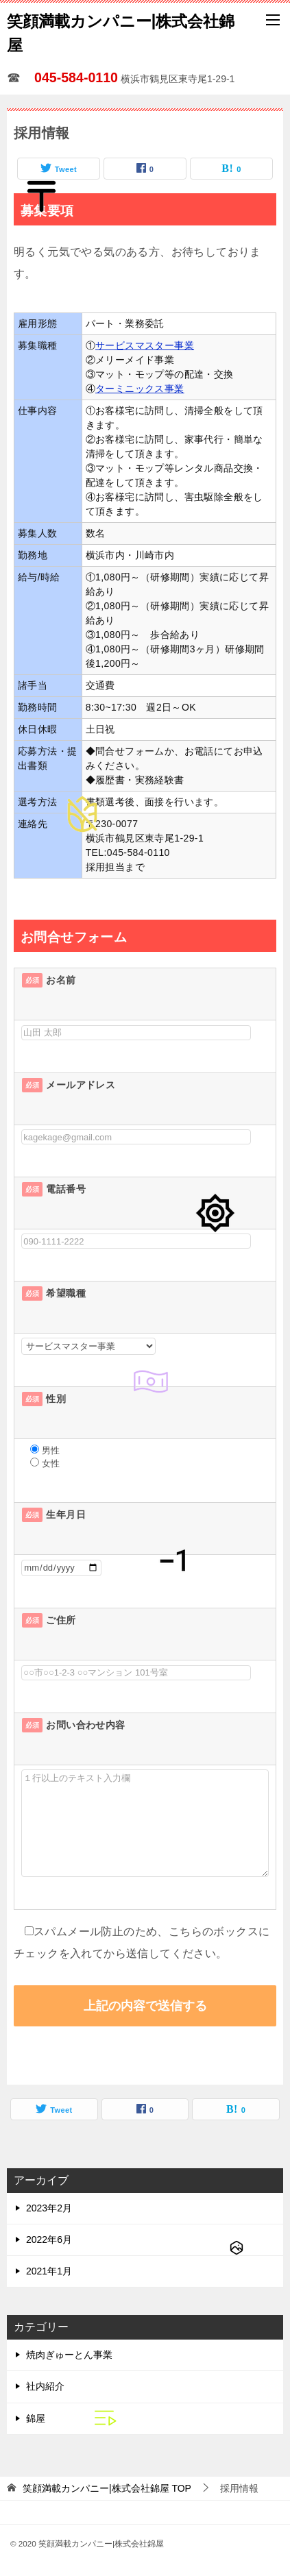 The width and height of the screenshot is (290, 2576). What do you see at coordinates (151, 1382) in the screenshot?
I see `view currency or payment options` at bounding box center [151, 1382].